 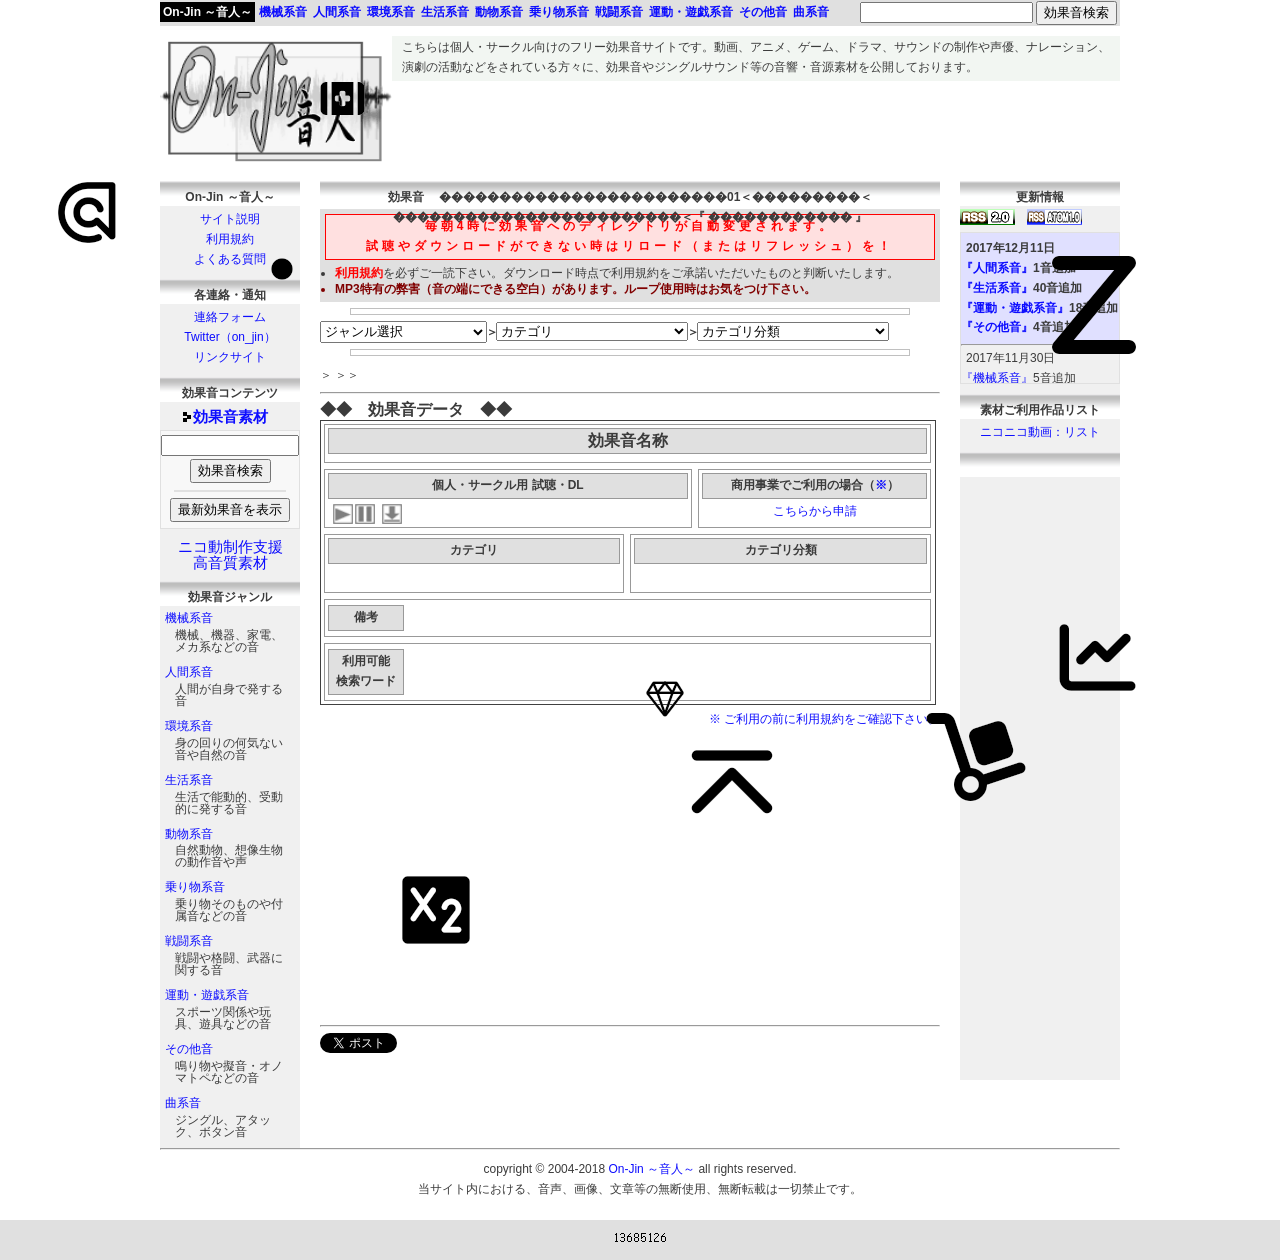 I want to click on indicates premium or pro membership status, so click(x=665, y=699).